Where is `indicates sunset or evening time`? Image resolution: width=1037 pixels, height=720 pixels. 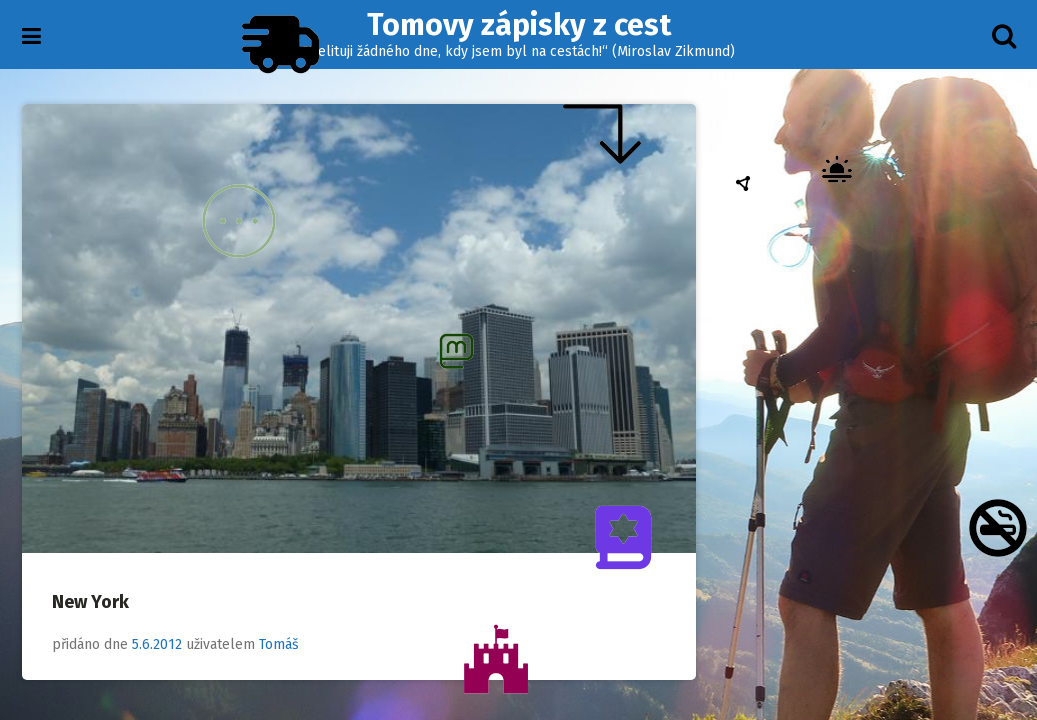
indicates sunset or evening time is located at coordinates (837, 169).